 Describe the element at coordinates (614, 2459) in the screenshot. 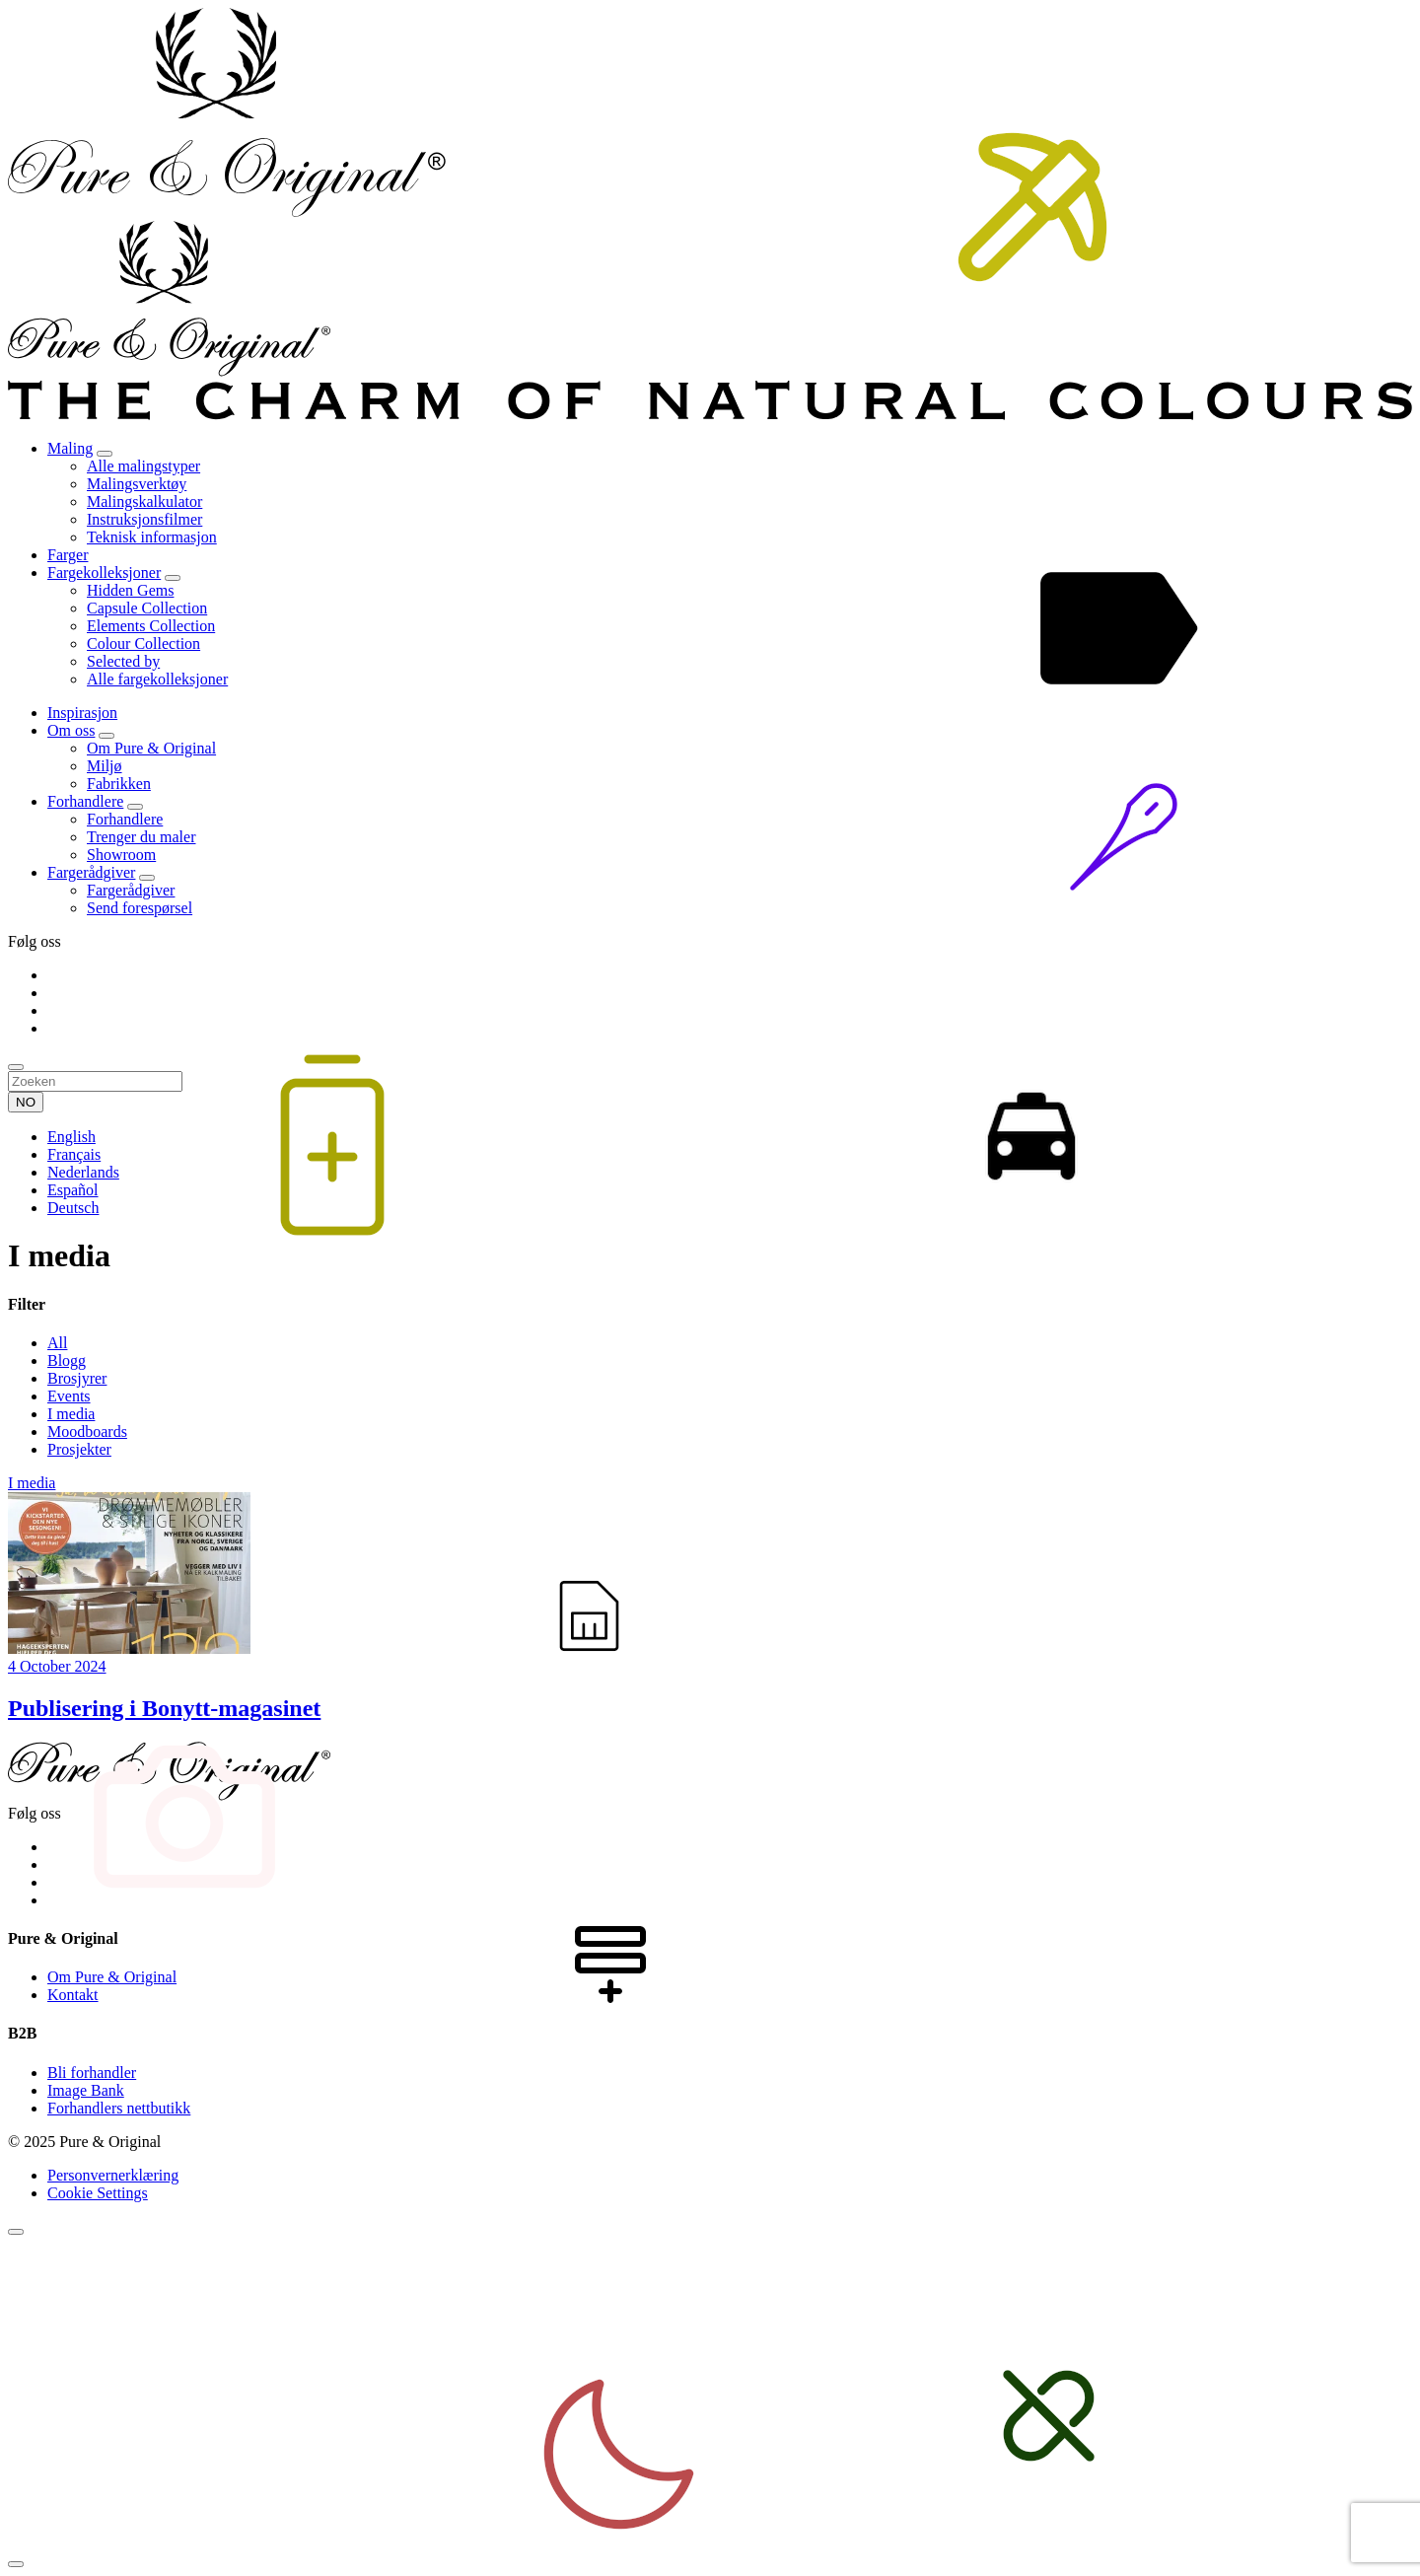

I see `toggle dark mode or night theme` at that location.